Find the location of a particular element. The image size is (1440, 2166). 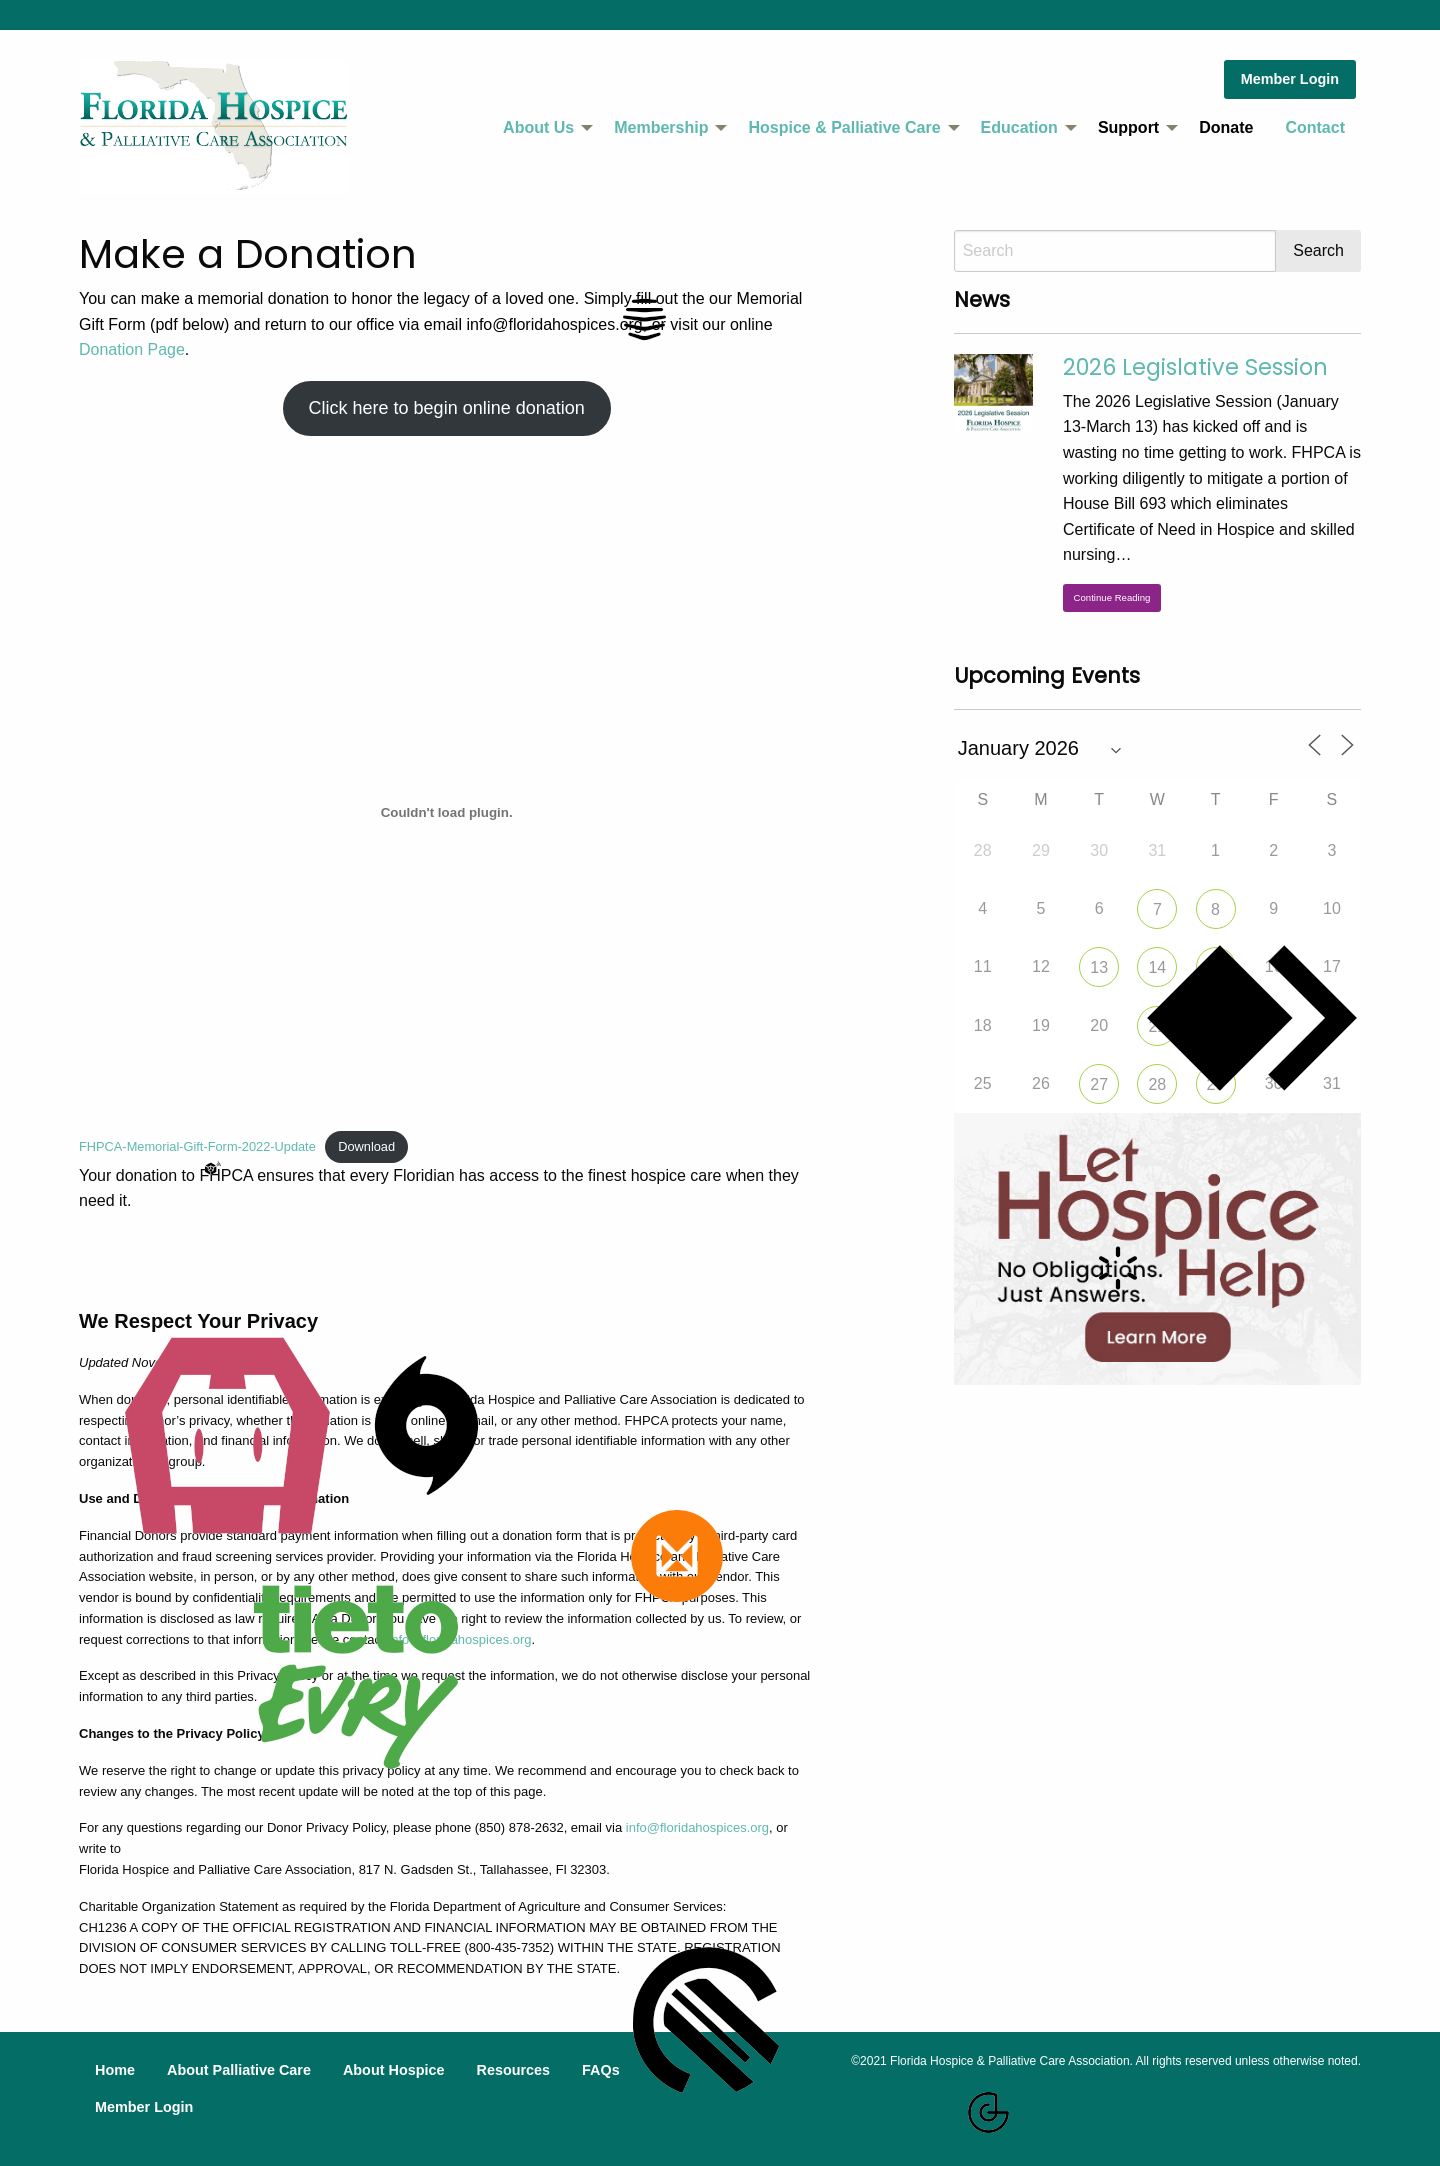

open the Hive app is located at coordinates (644, 319).